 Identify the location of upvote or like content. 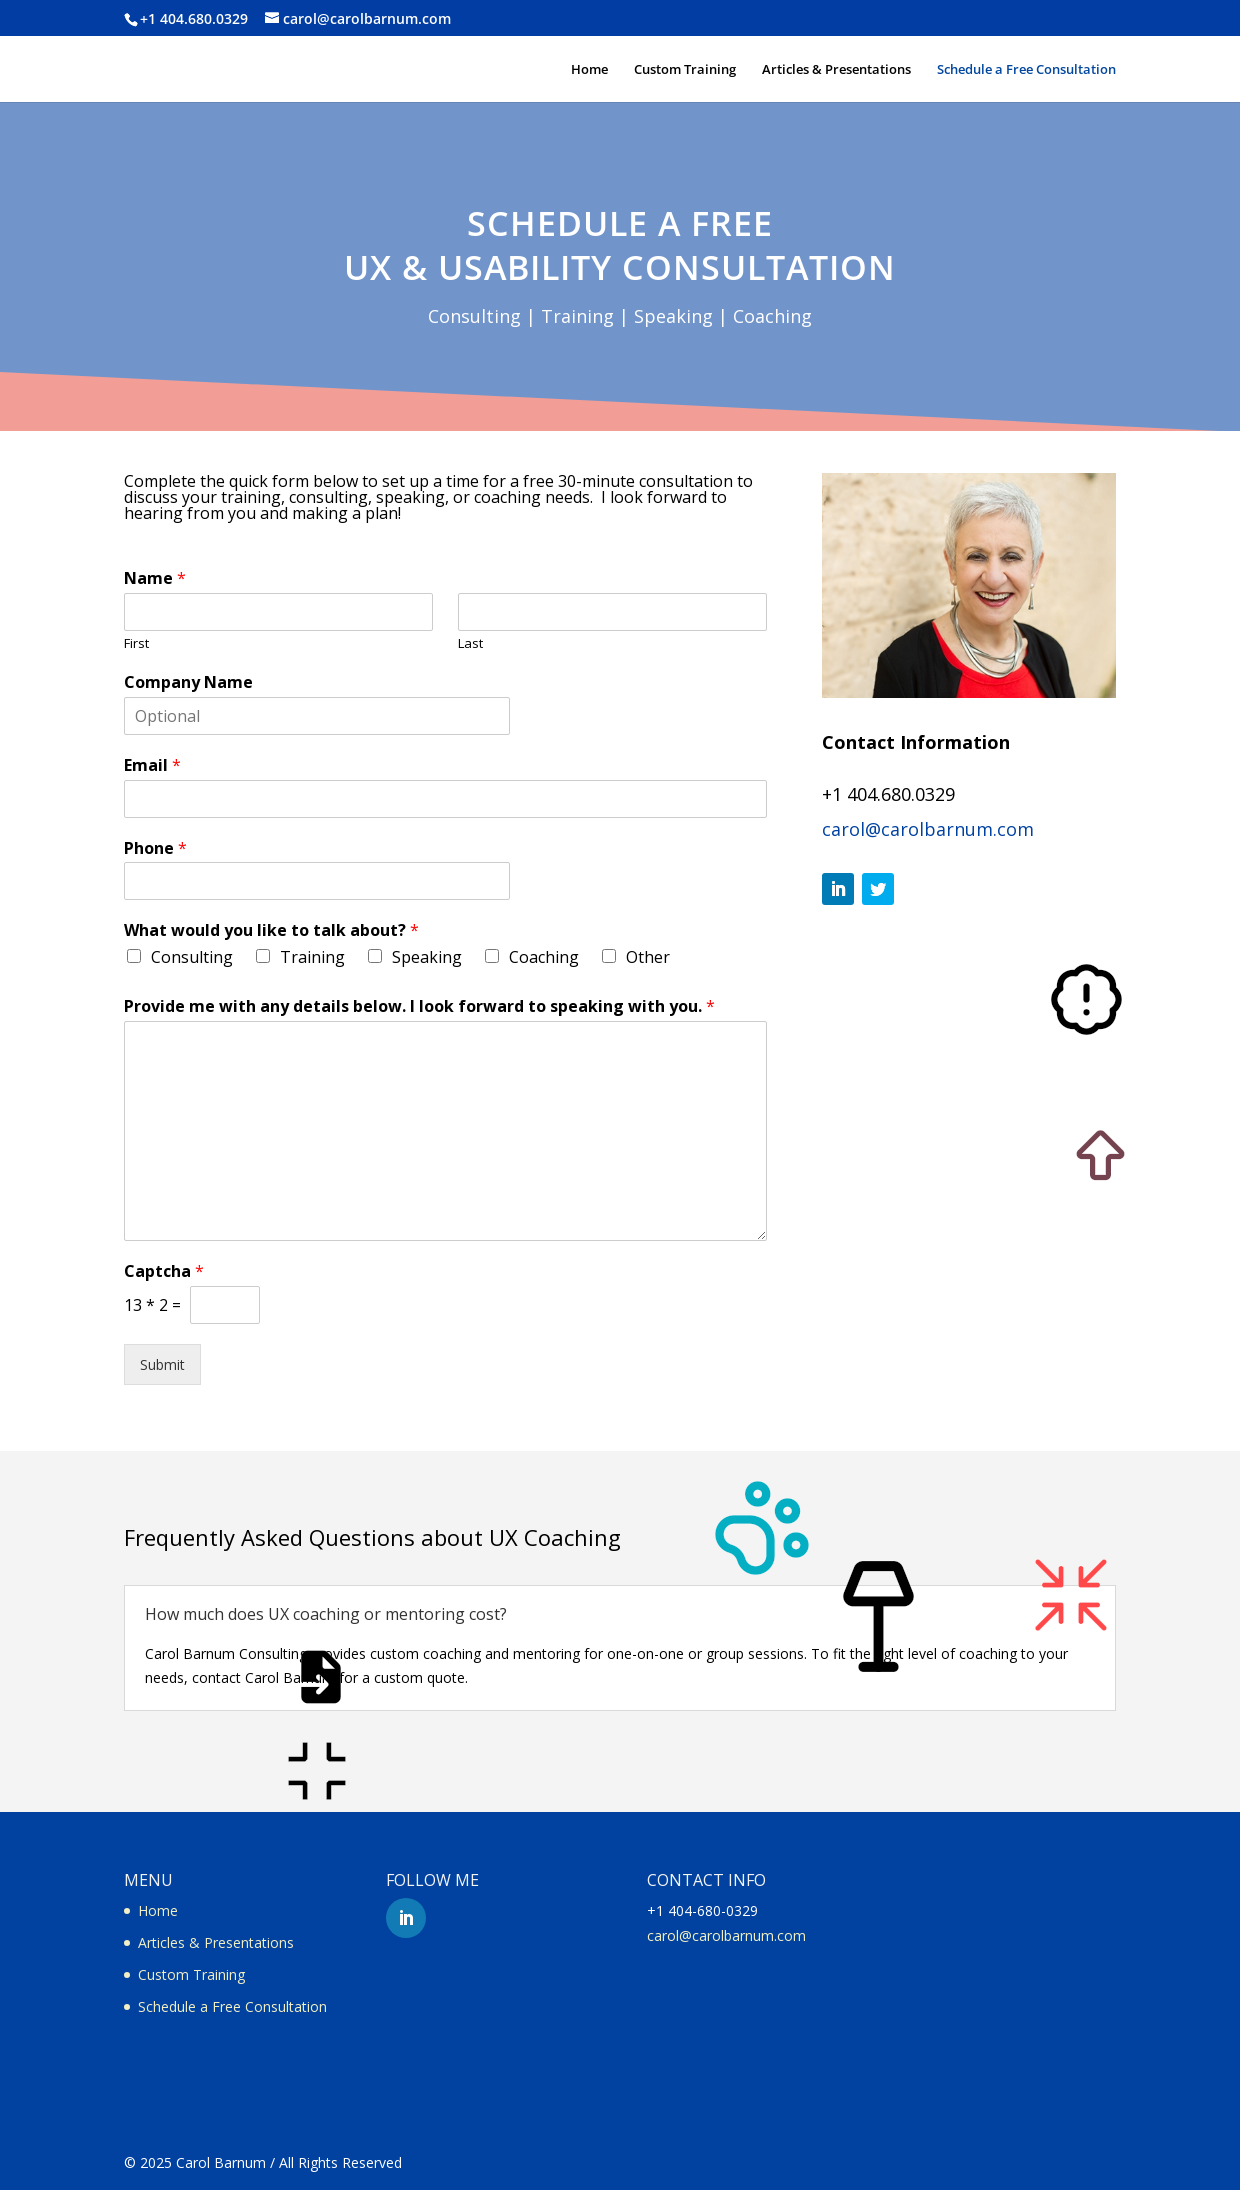
(1100, 1156).